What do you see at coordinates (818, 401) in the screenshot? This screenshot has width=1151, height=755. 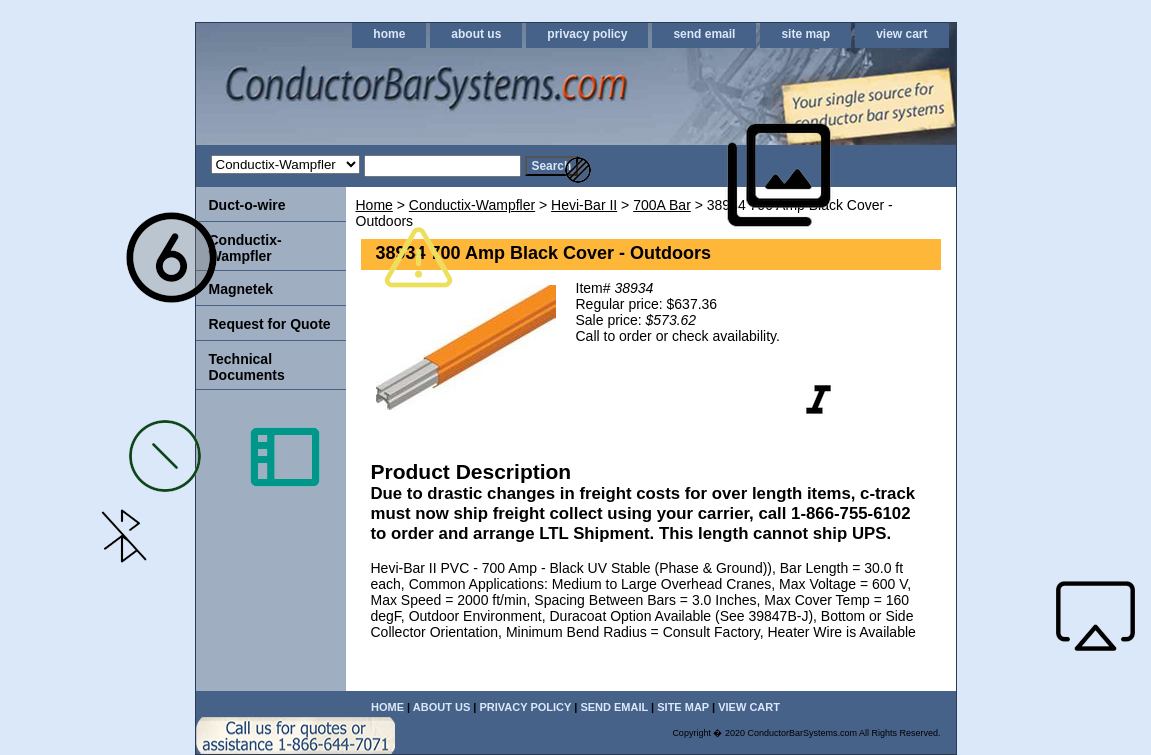 I see `apply italic formatting to selected text` at bounding box center [818, 401].